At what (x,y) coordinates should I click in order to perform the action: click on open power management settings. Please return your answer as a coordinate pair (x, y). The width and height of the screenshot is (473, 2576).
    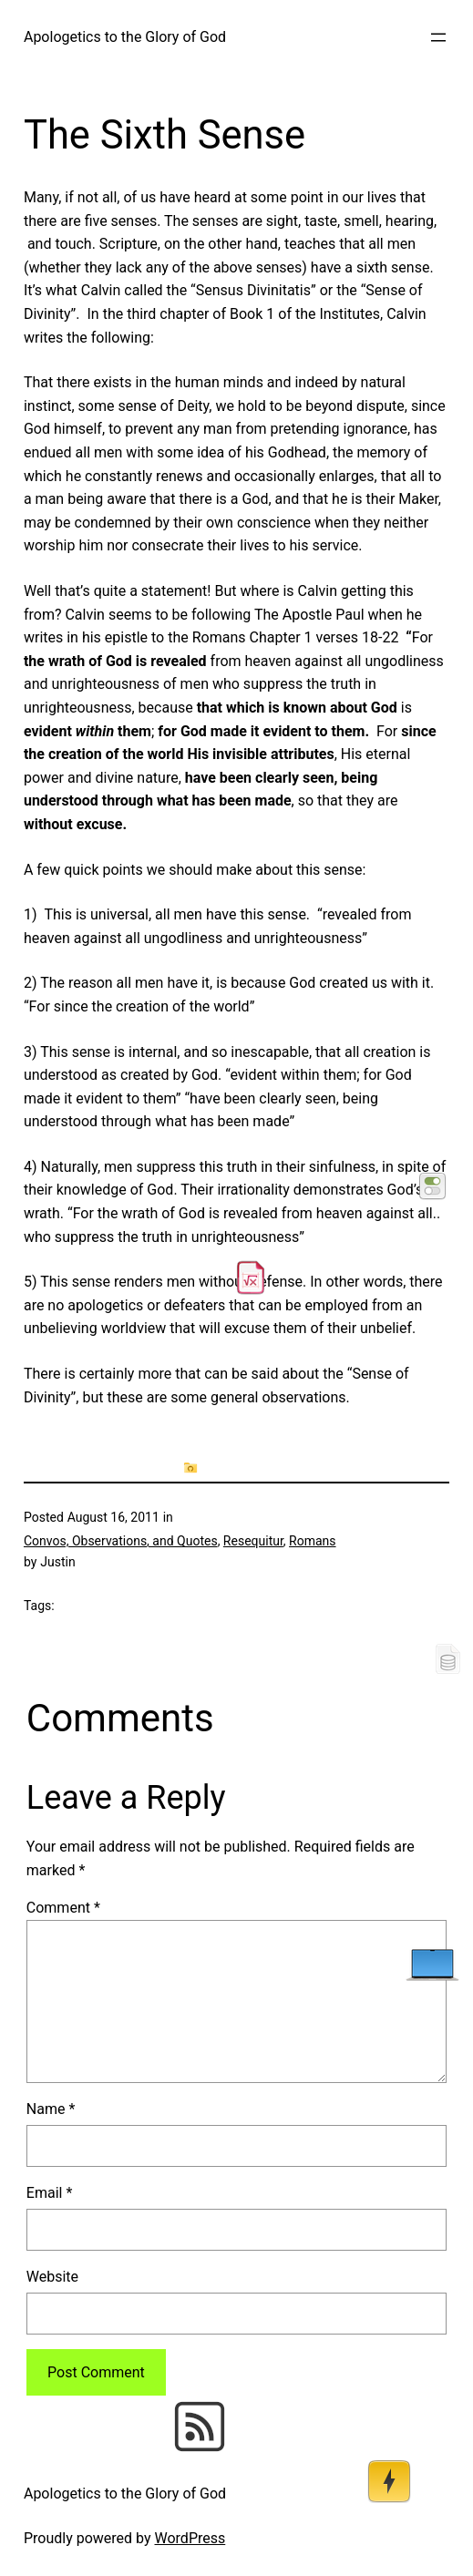
    Looking at the image, I should click on (389, 2481).